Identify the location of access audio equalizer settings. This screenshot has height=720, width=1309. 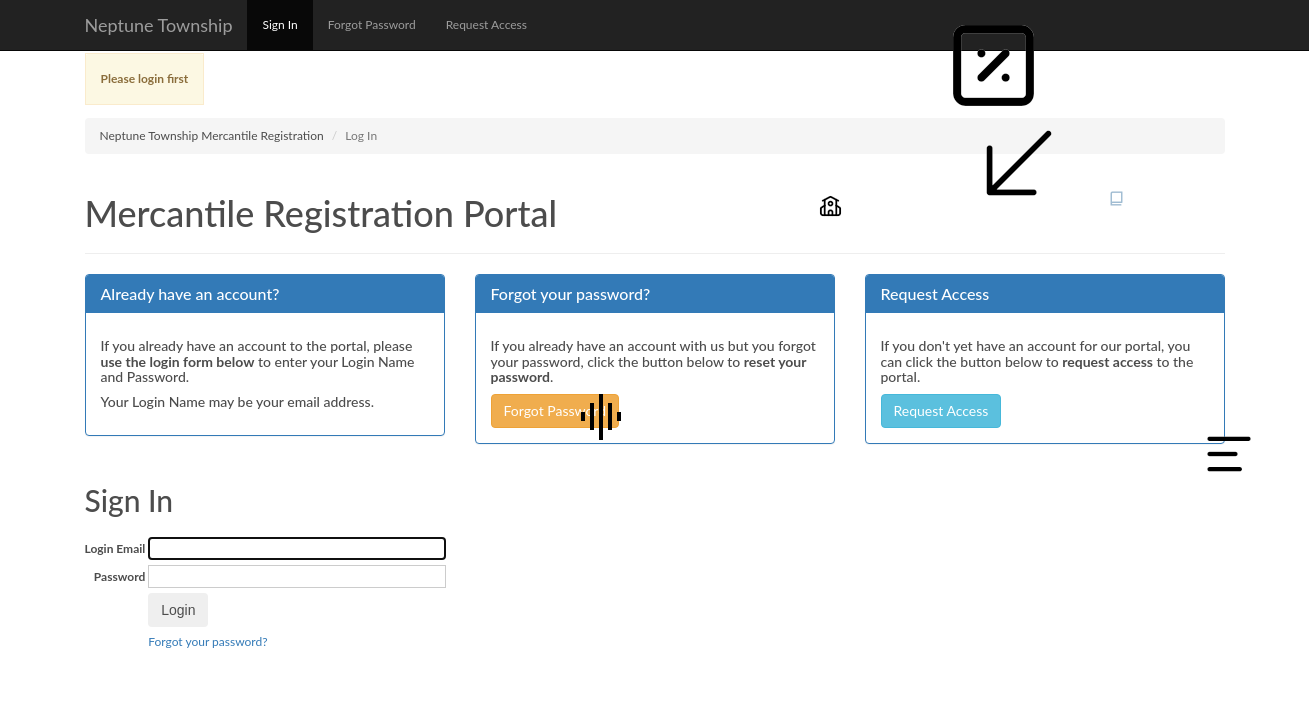
(601, 417).